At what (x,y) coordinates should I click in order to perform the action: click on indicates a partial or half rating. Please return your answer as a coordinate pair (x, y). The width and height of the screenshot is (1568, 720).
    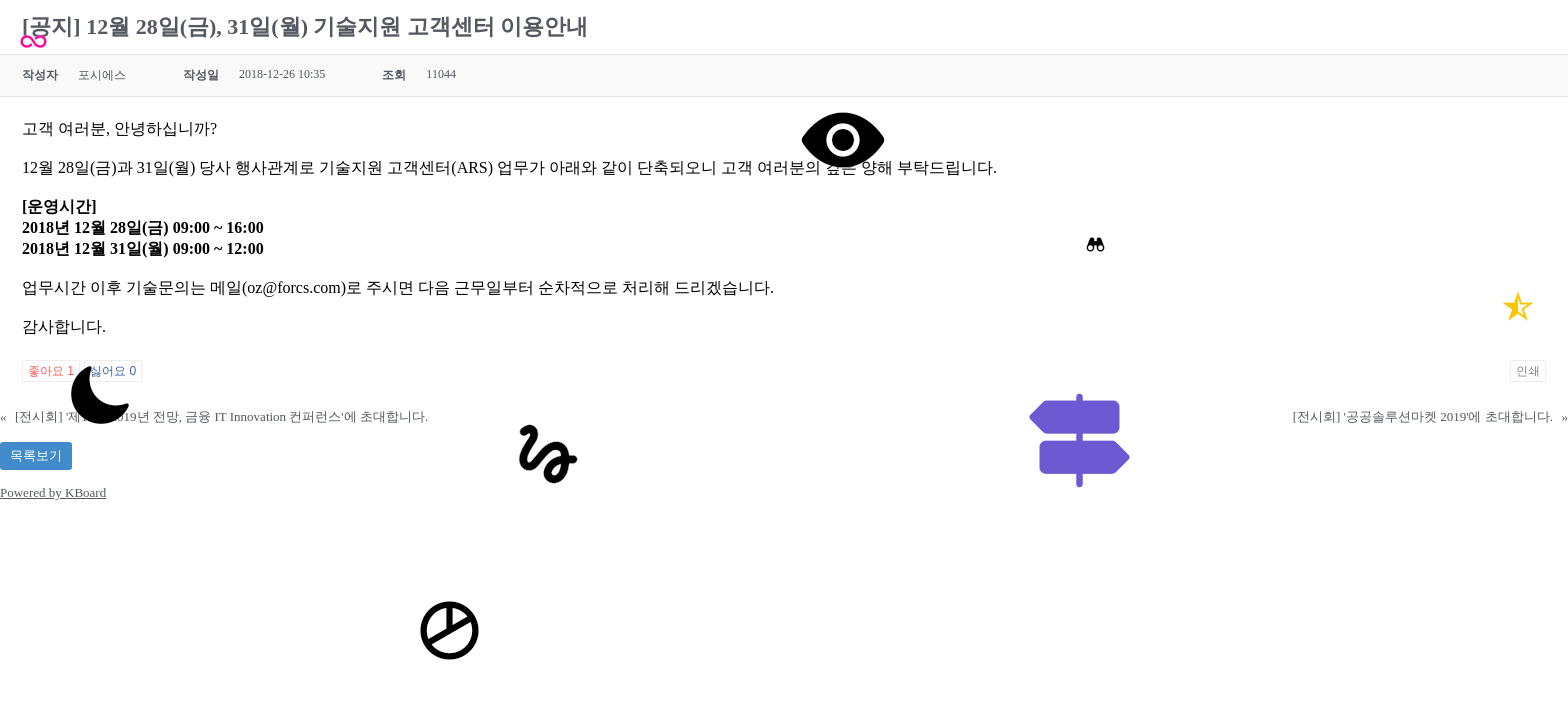
    Looking at the image, I should click on (1518, 306).